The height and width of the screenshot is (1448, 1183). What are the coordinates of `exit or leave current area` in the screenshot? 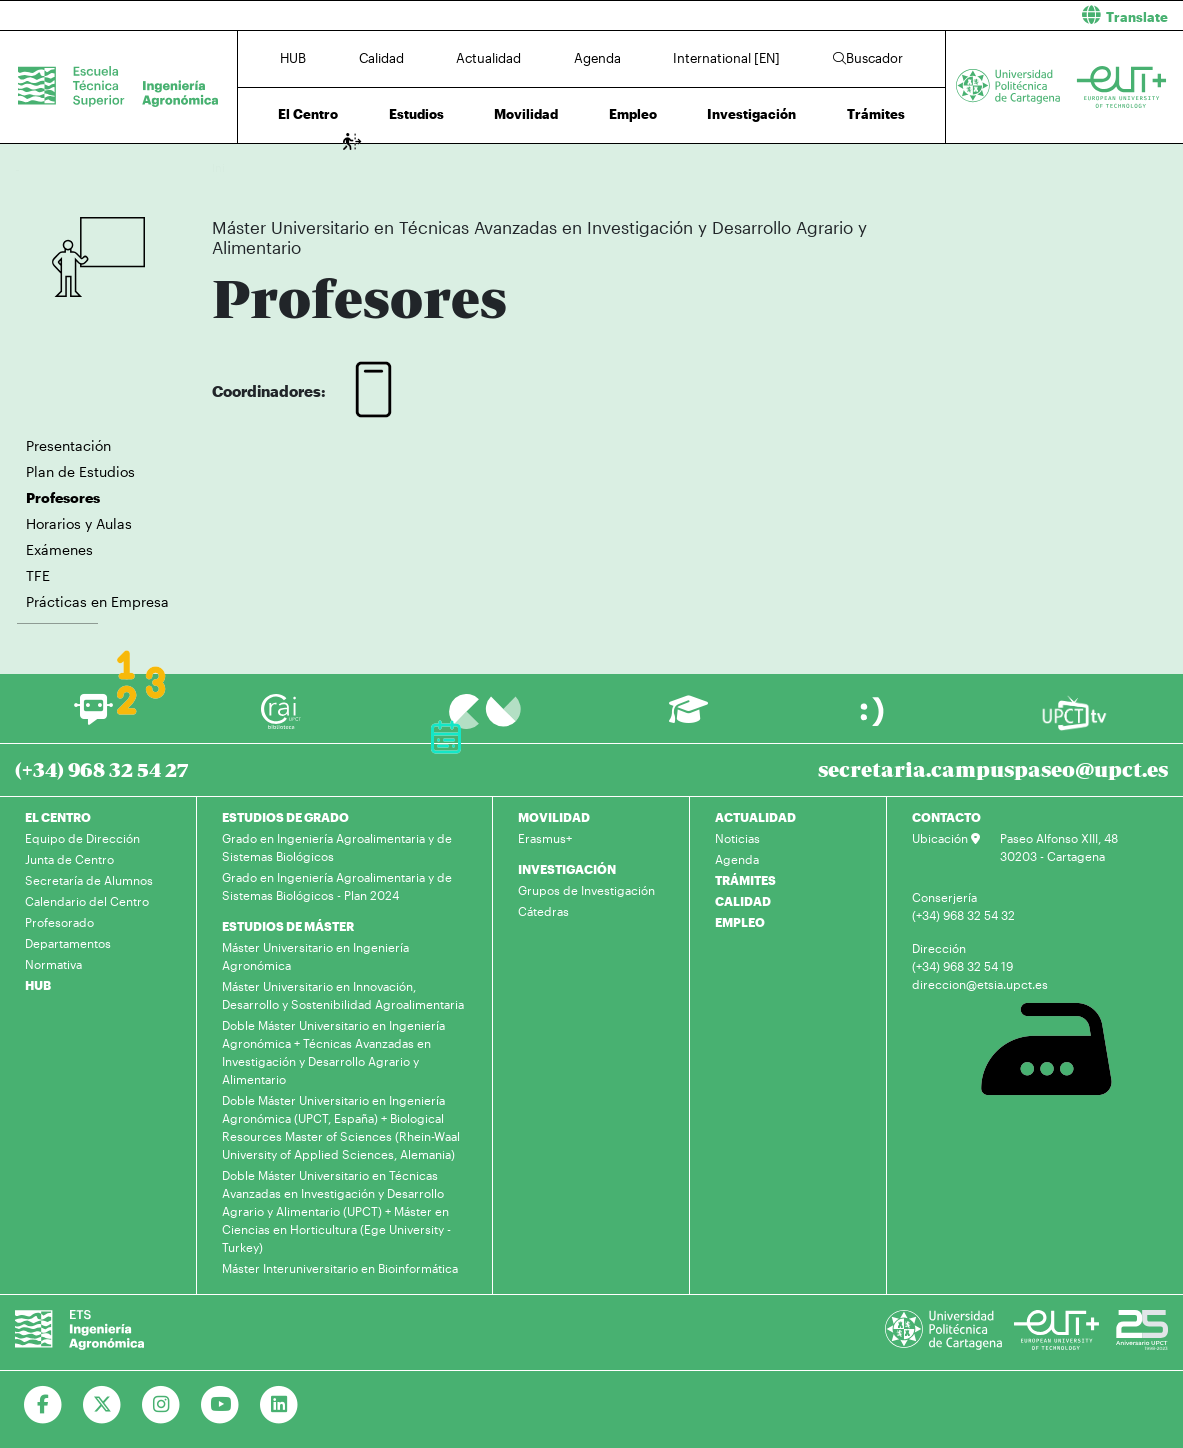 It's located at (352, 141).